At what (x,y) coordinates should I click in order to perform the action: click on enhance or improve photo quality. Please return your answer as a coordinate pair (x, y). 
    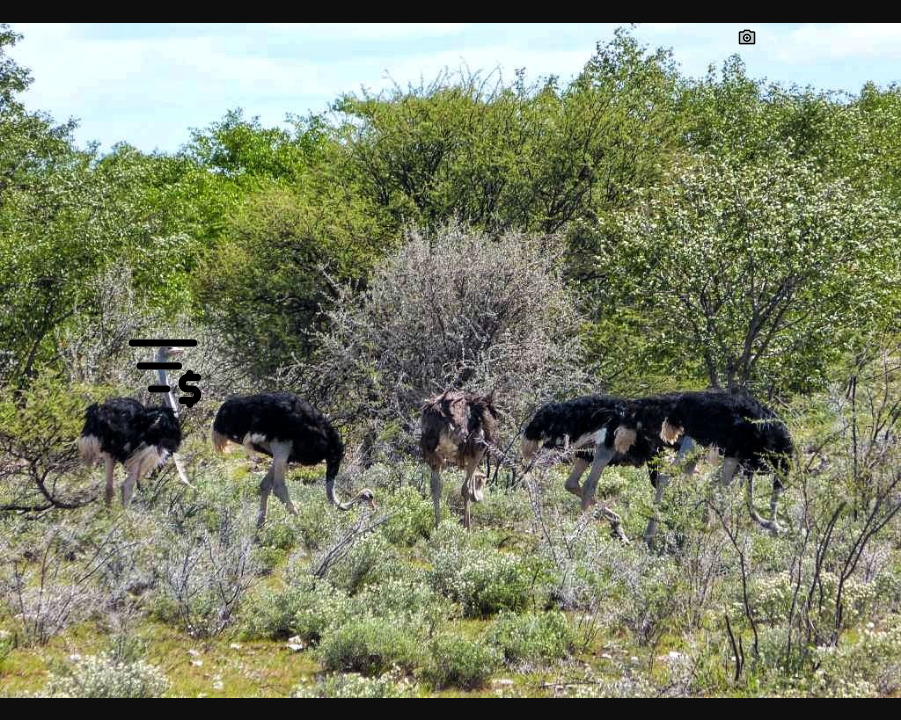
    Looking at the image, I should click on (747, 37).